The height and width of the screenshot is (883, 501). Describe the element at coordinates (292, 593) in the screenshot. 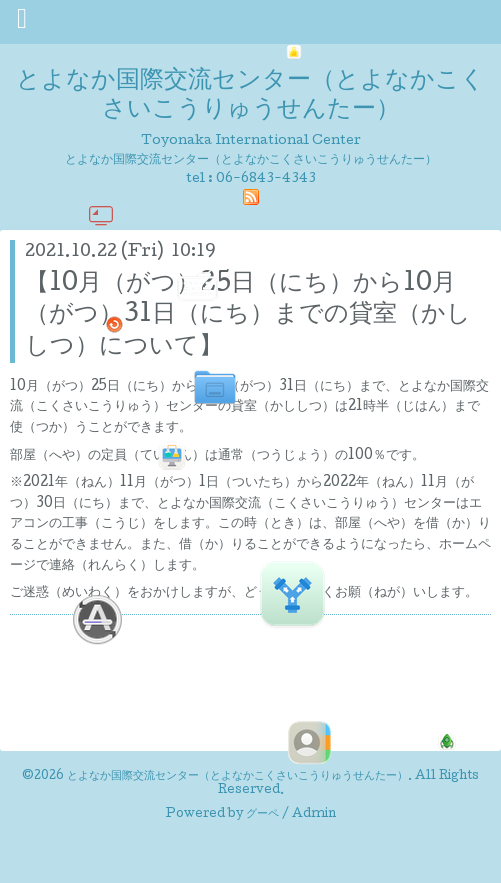

I see `open junction app for choosing which app opens links` at that location.